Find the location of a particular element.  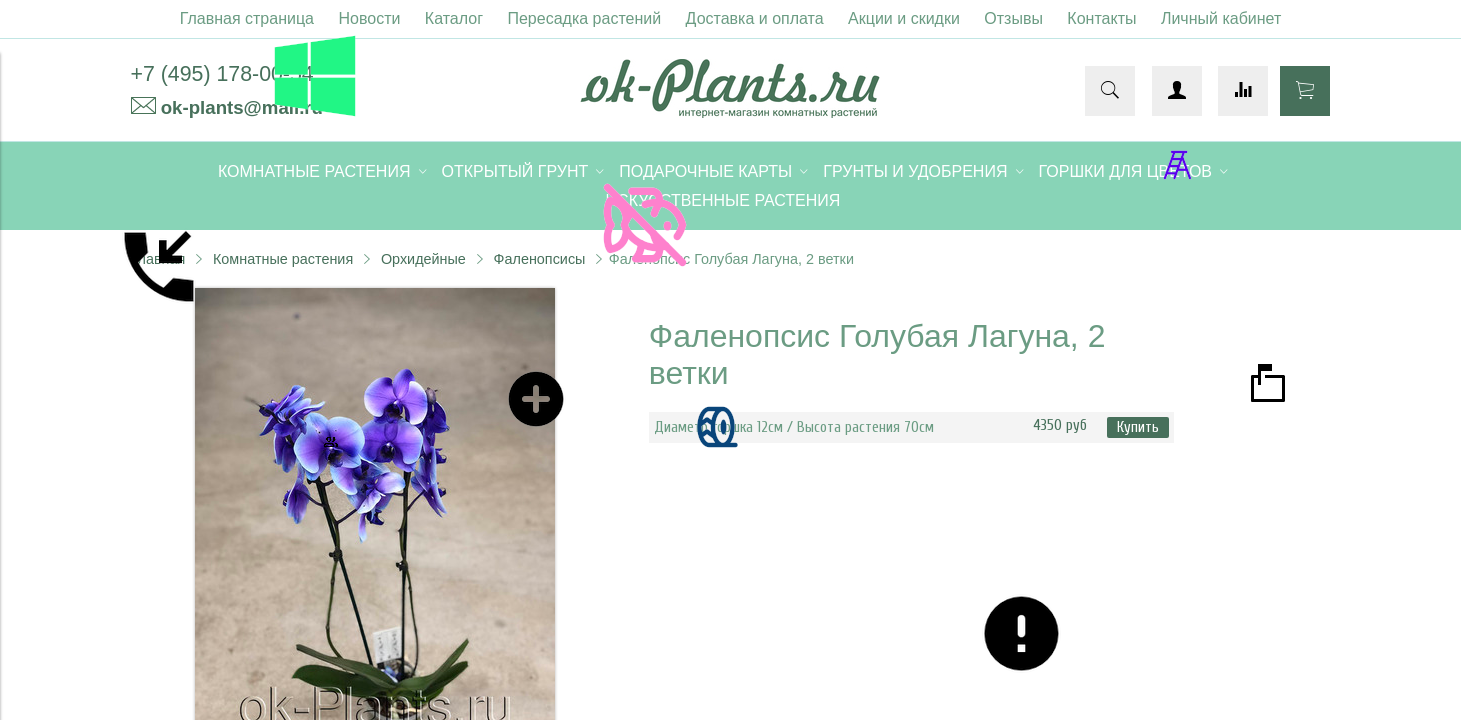

indicates unread mail in your mailbox is located at coordinates (1268, 385).